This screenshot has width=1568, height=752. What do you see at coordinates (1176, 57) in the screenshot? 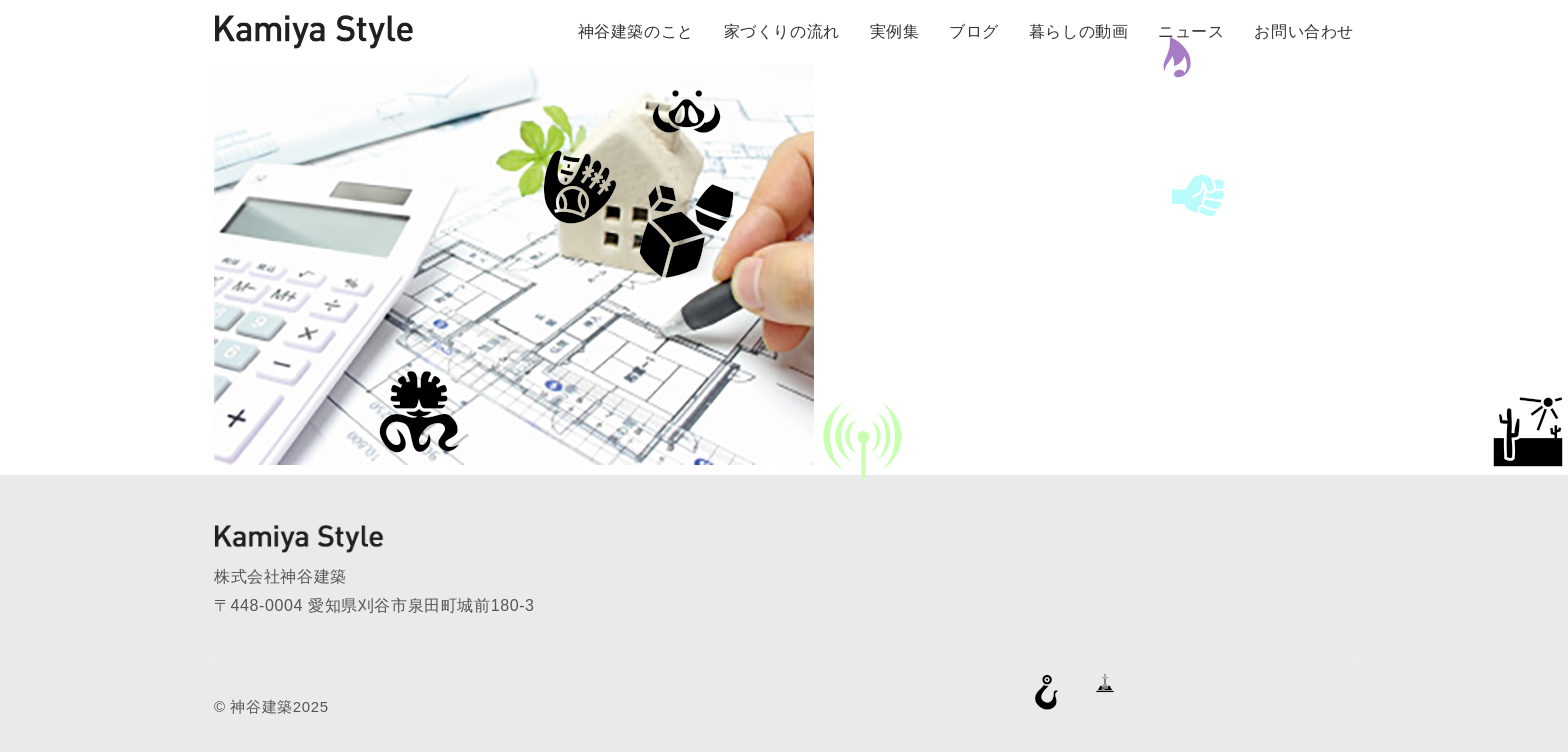
I see `toggle light or illumination in-game` at bounding box center [1176, 57].